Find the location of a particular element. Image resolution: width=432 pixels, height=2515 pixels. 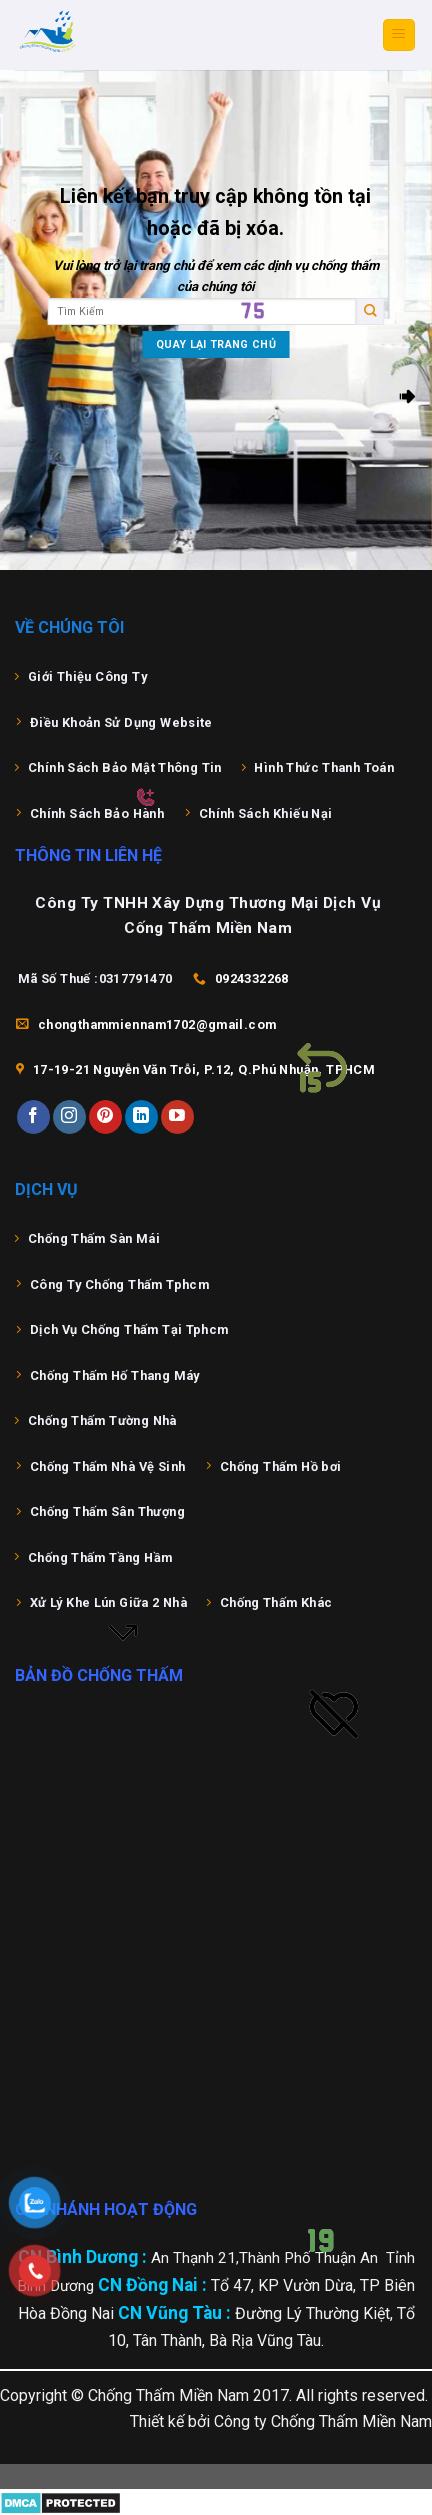

remove from favorites is located at coordinates (334, 1714).